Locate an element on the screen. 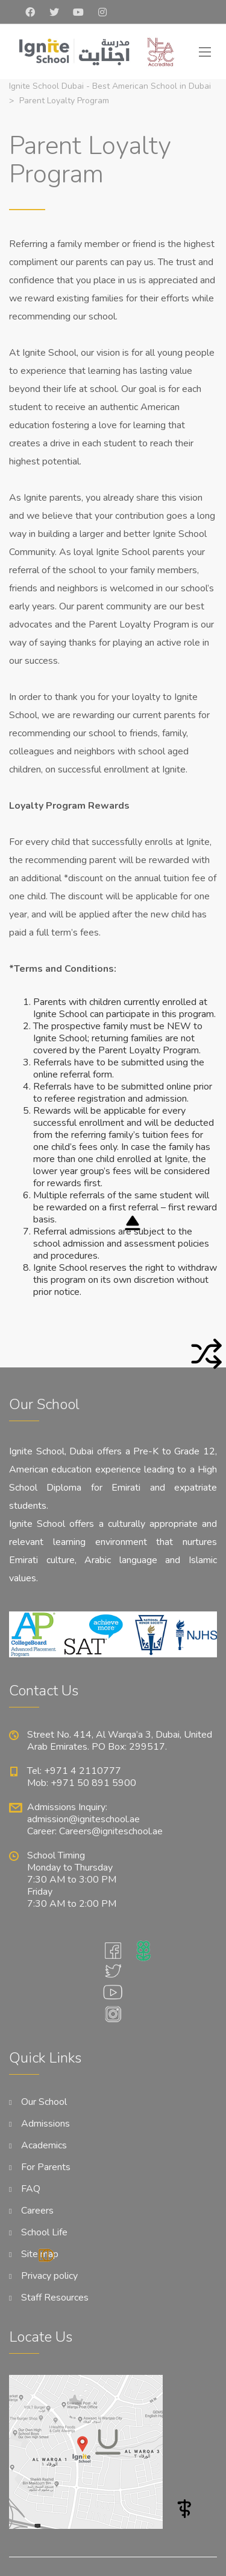 This screenshot has width=226, height=2576. eject media or disc is located at coordinates (133, 1222).